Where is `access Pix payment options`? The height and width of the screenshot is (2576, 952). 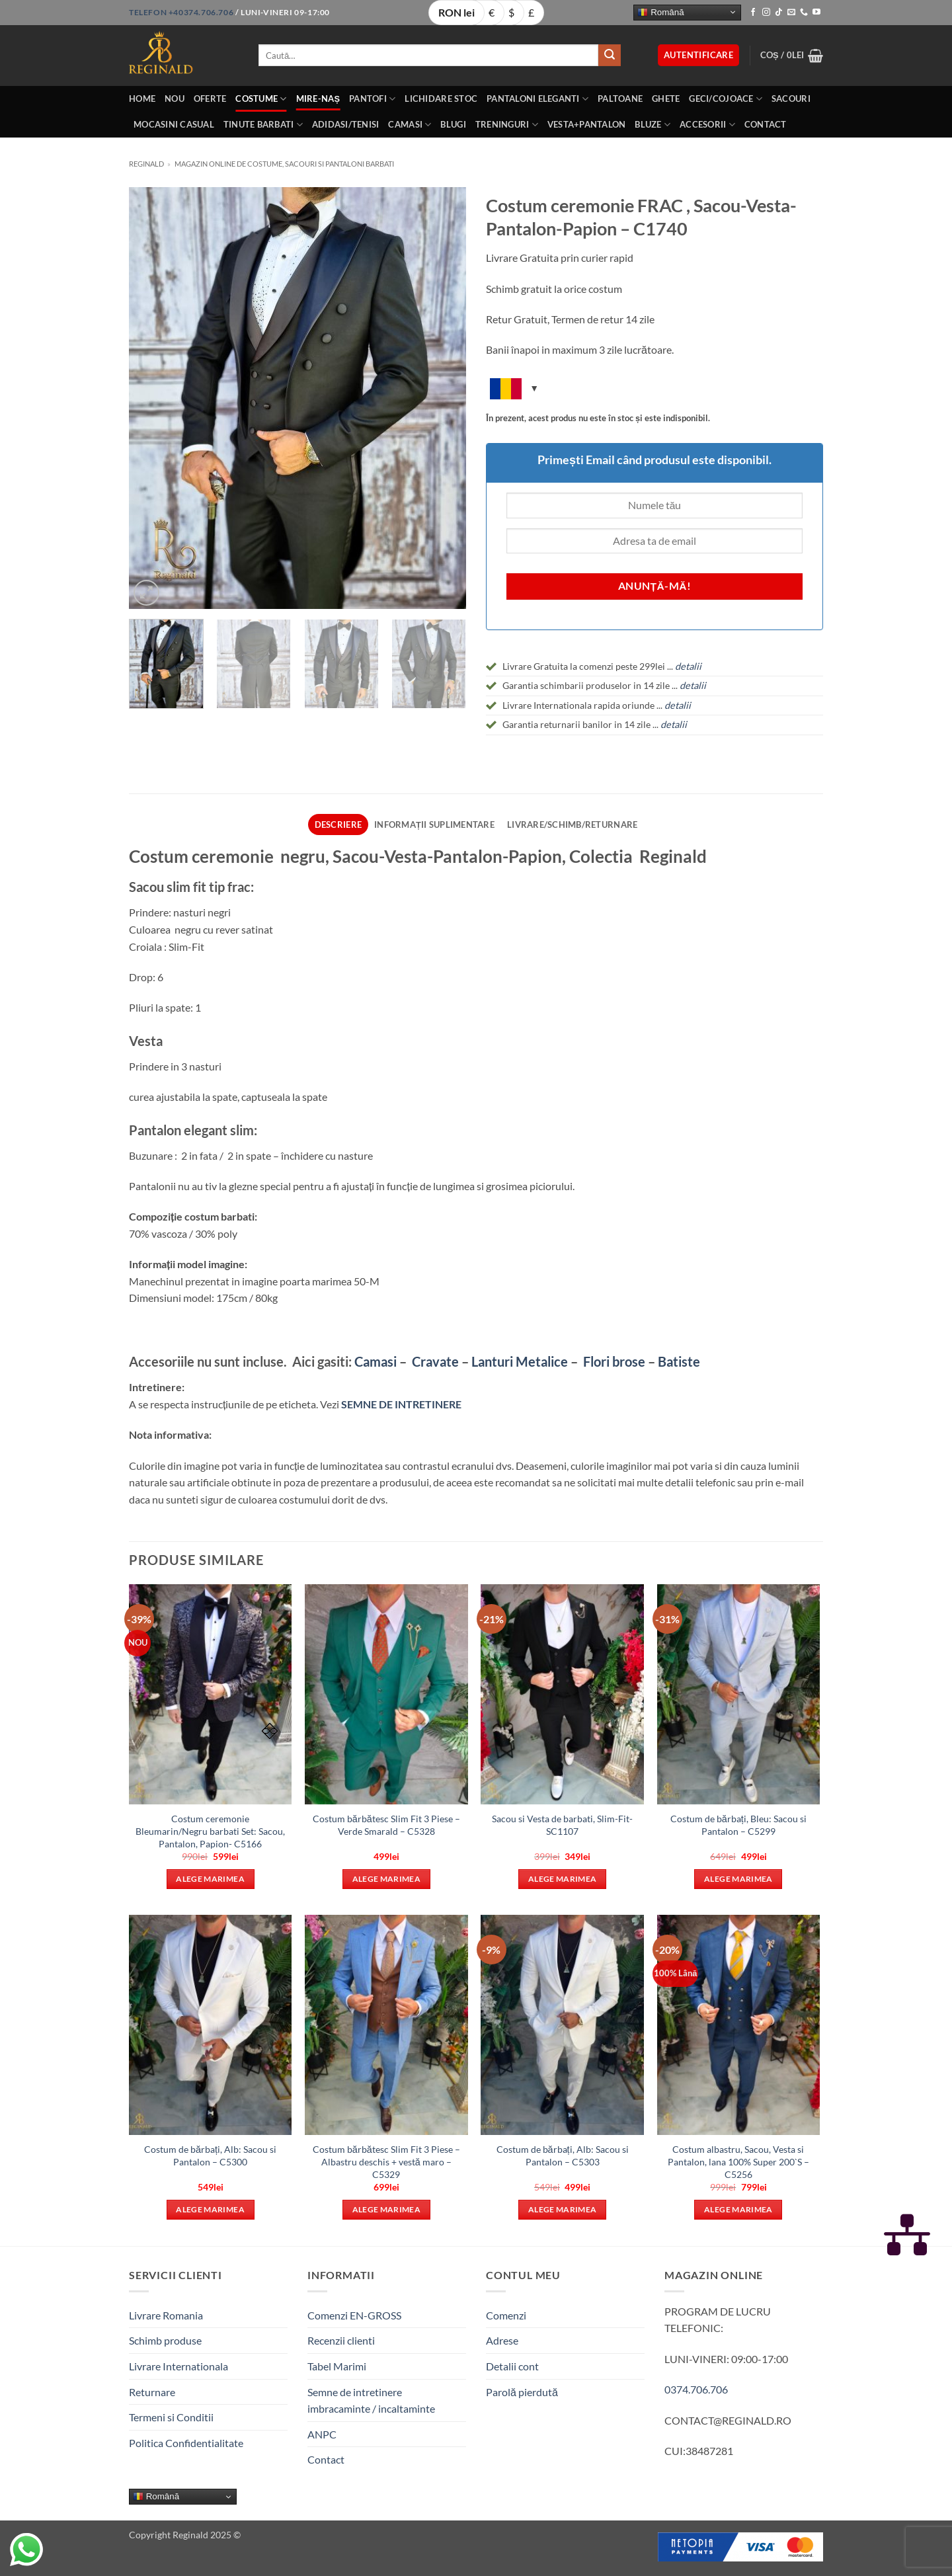 access Pix payment options is located at coordinates (270, 1731).